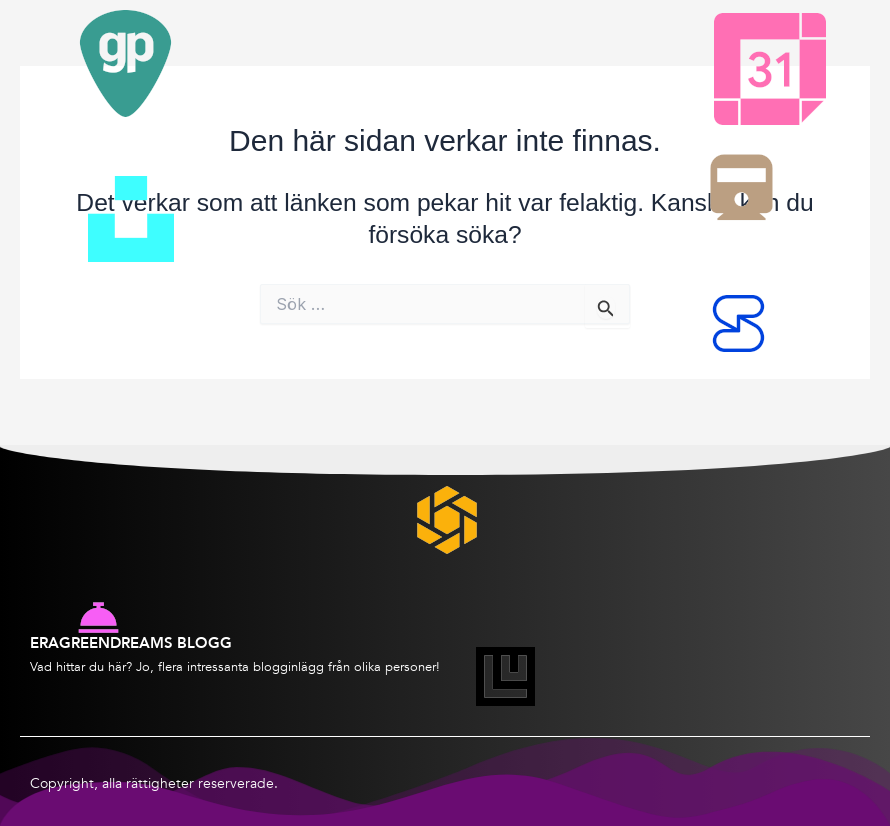 This screenshot has width=890, height=826. Describe the element at coordinates (125, 63) in the screenshot. I see `open guitar pro application` at that location.